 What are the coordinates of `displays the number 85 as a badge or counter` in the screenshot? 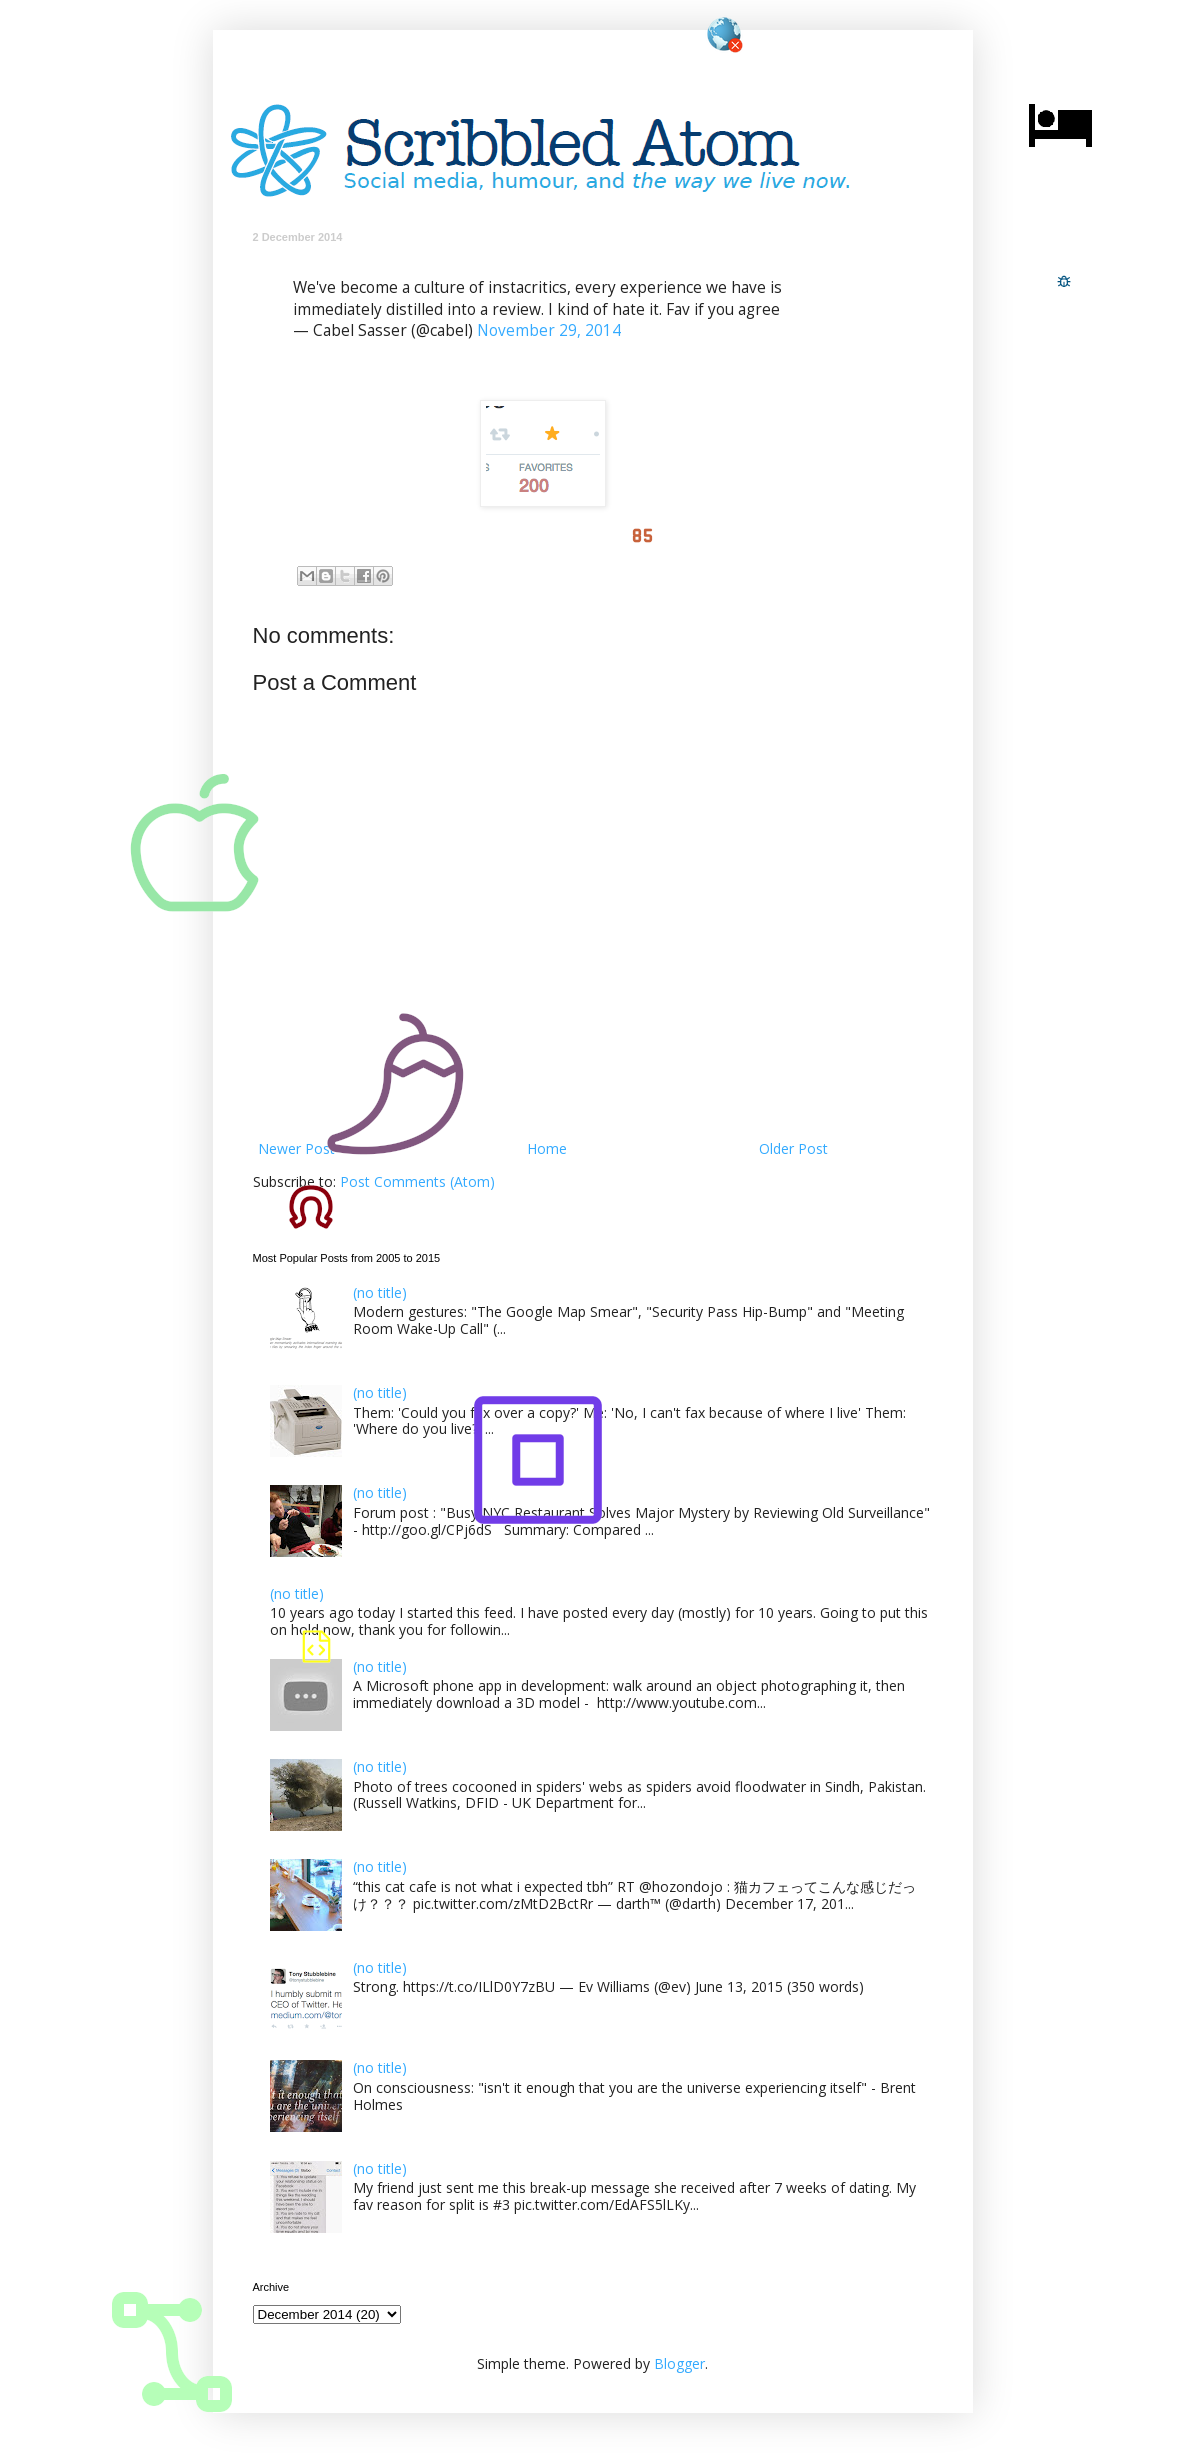 It's located at (642, 535).